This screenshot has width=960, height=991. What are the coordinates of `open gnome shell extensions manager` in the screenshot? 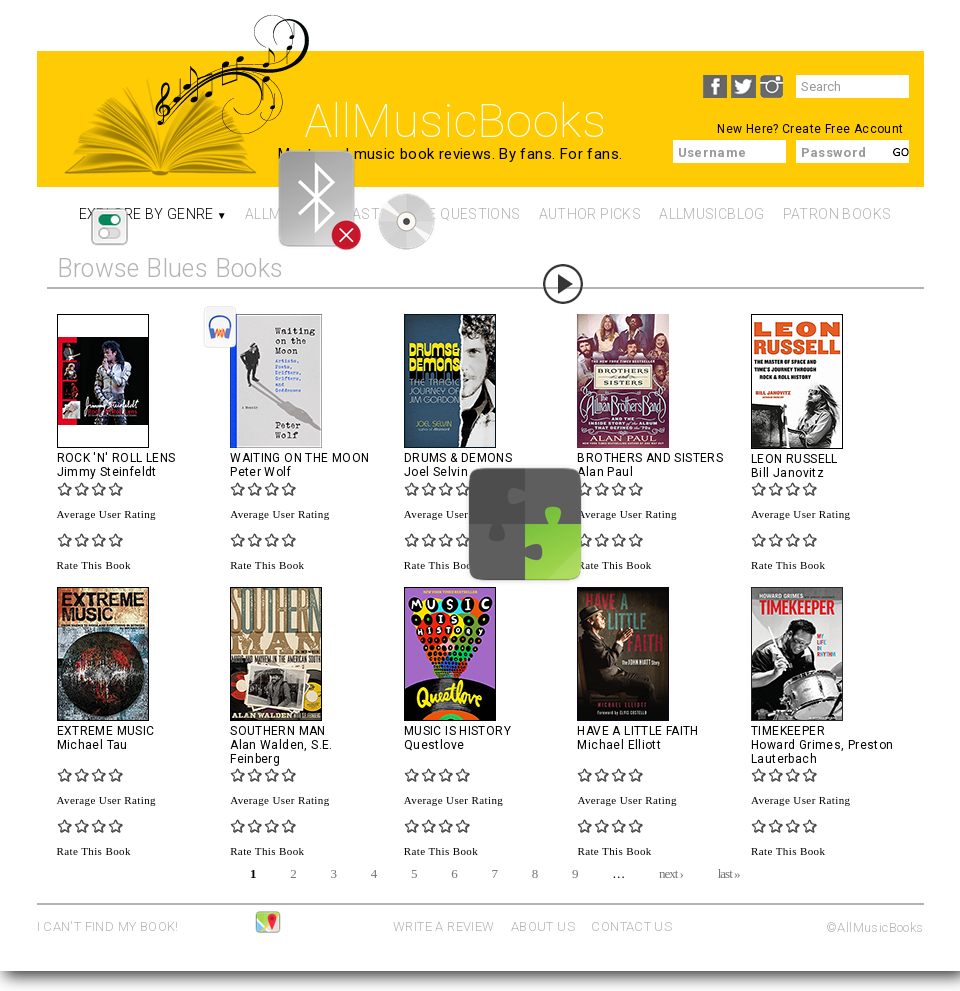 It's located at (525, 524).